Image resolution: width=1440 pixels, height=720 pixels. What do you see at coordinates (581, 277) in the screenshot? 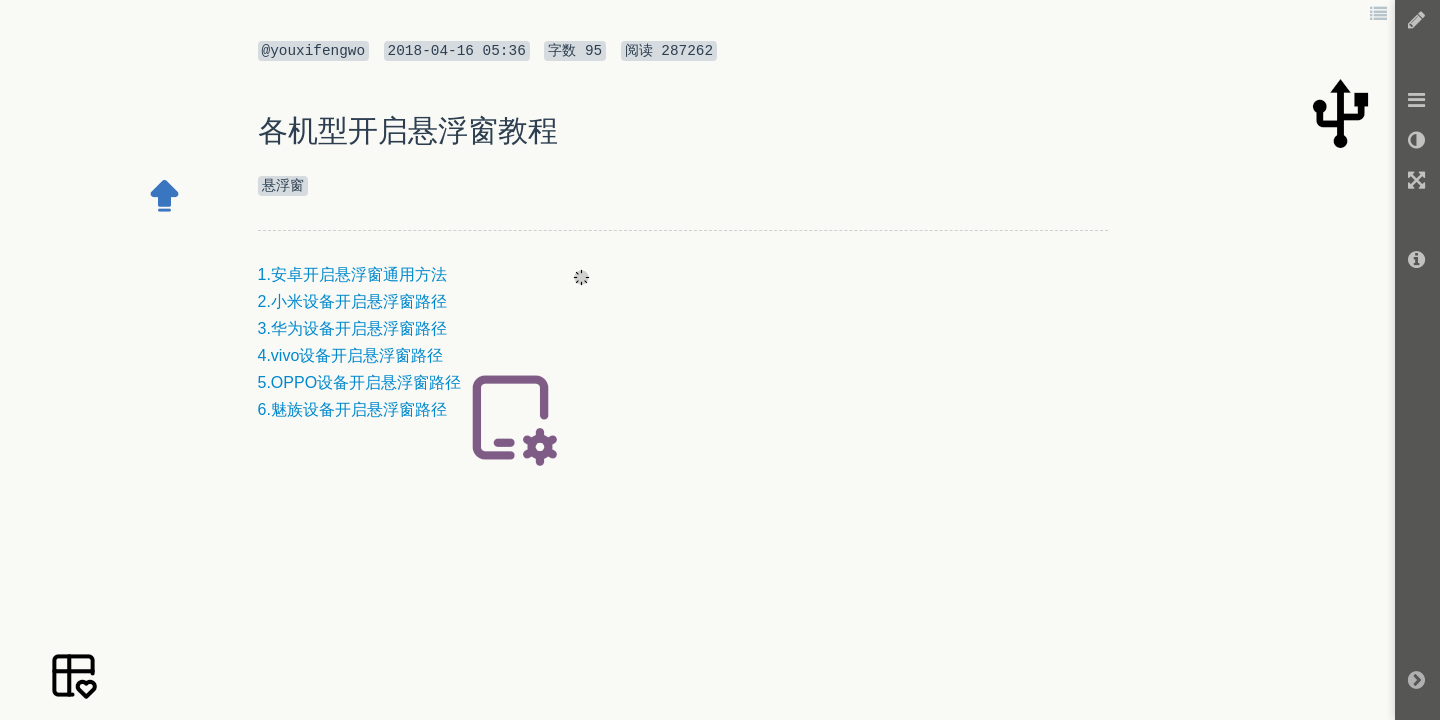
I see `indicates content is loading` at bounding box center [581, 277].